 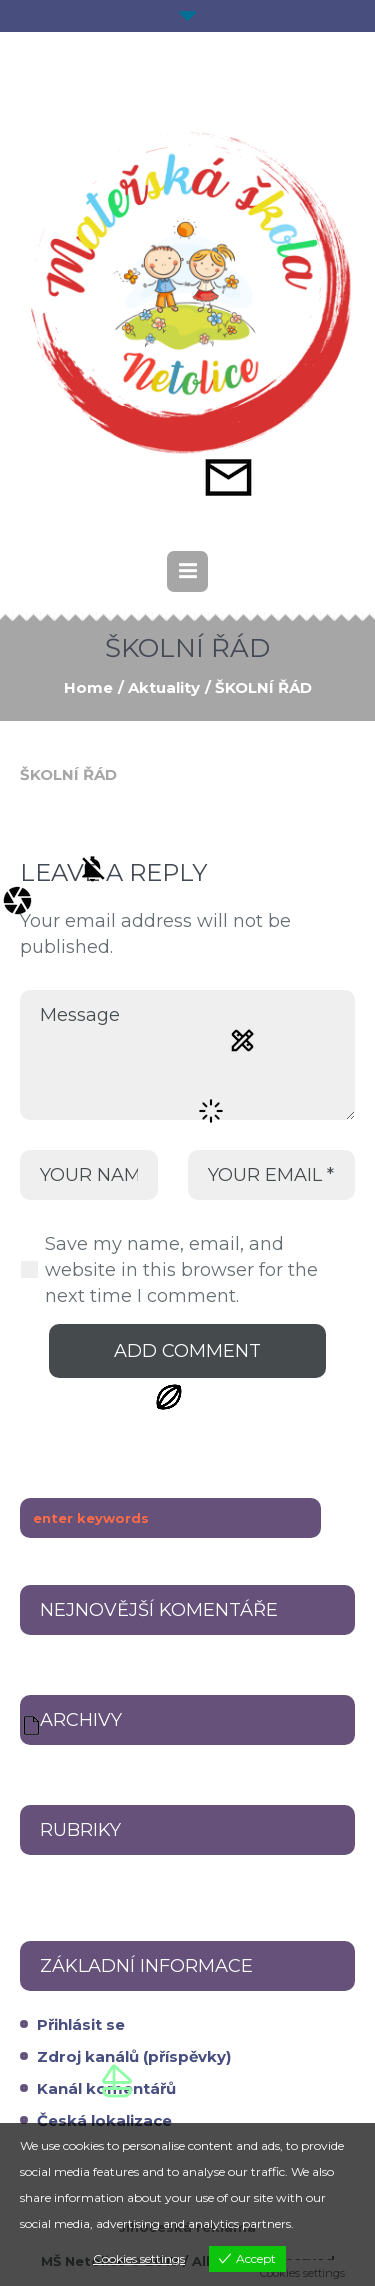 What do you see at coordinates (31, 1725) in the screenshot?
I see `view or open a file` at bounding box center [31, 1725].